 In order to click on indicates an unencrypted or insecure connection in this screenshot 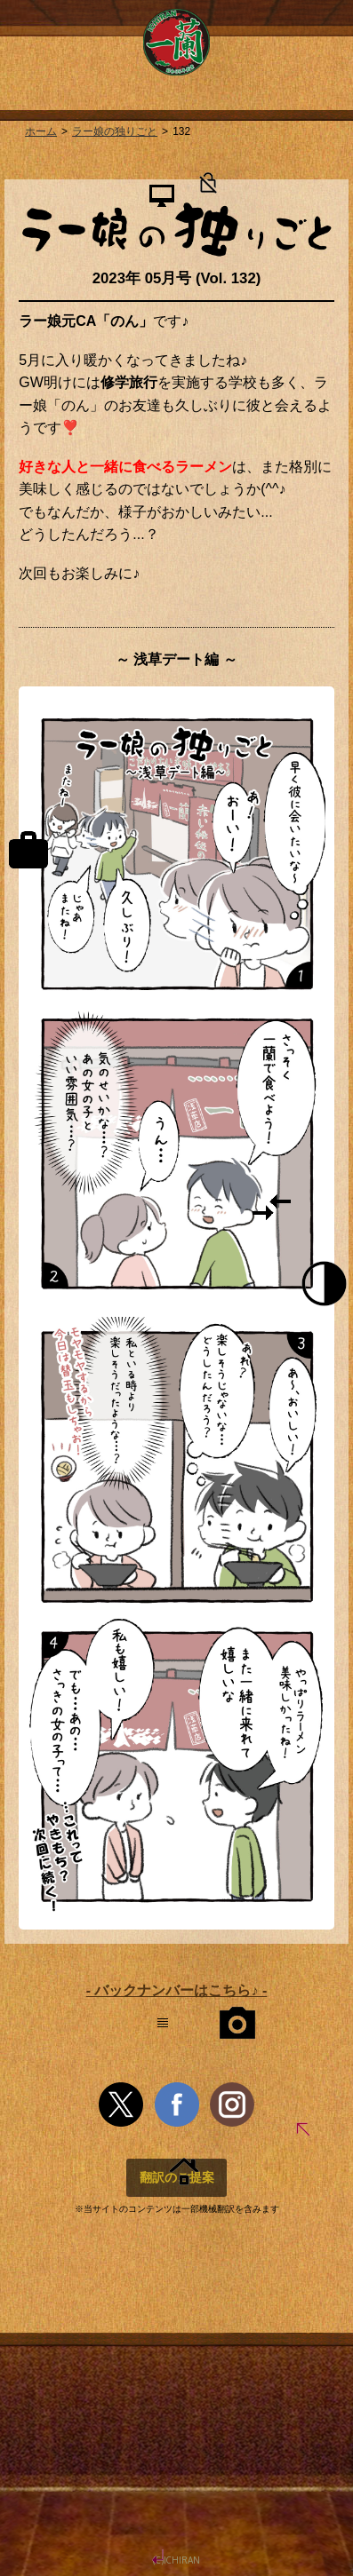, I will do `click(208, 183)`.